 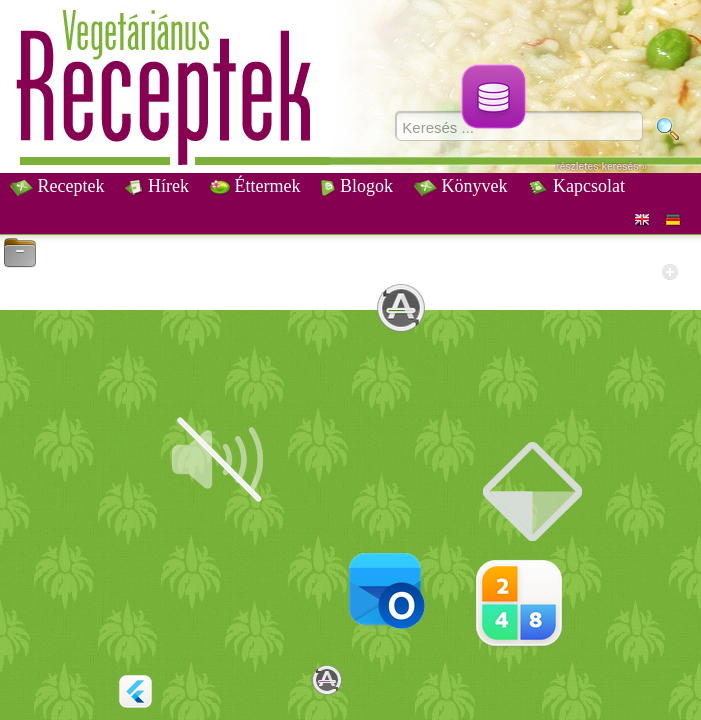 I want to click on open the Flutter development application, so click(x=135, y=691).